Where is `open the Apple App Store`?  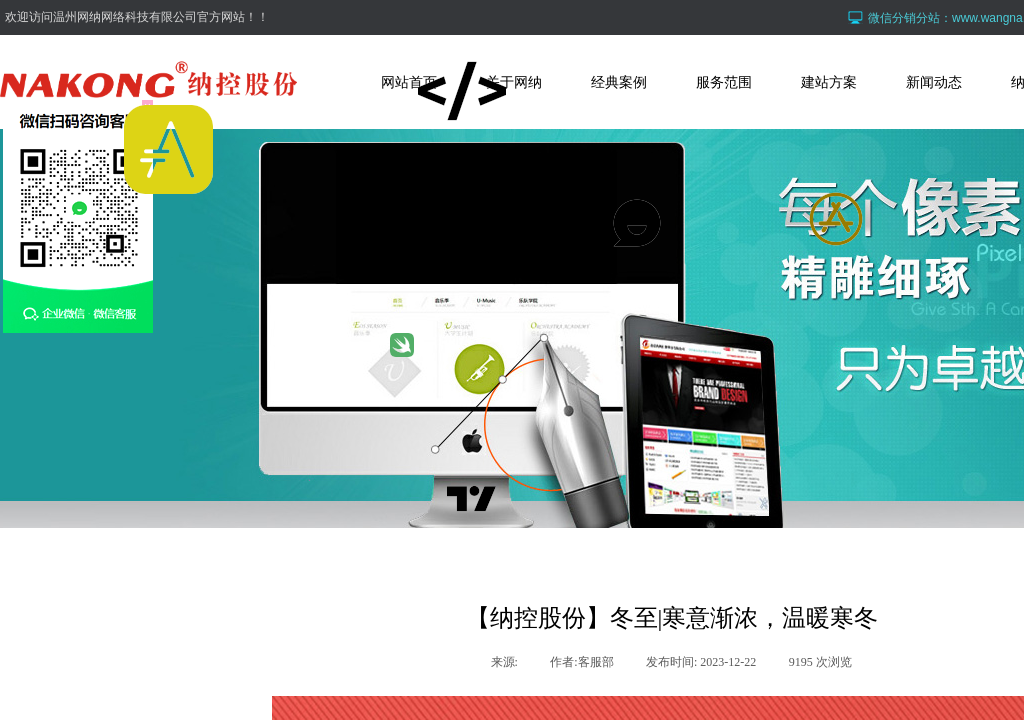
open the Apple App Store is located at coordinates (836, 219).